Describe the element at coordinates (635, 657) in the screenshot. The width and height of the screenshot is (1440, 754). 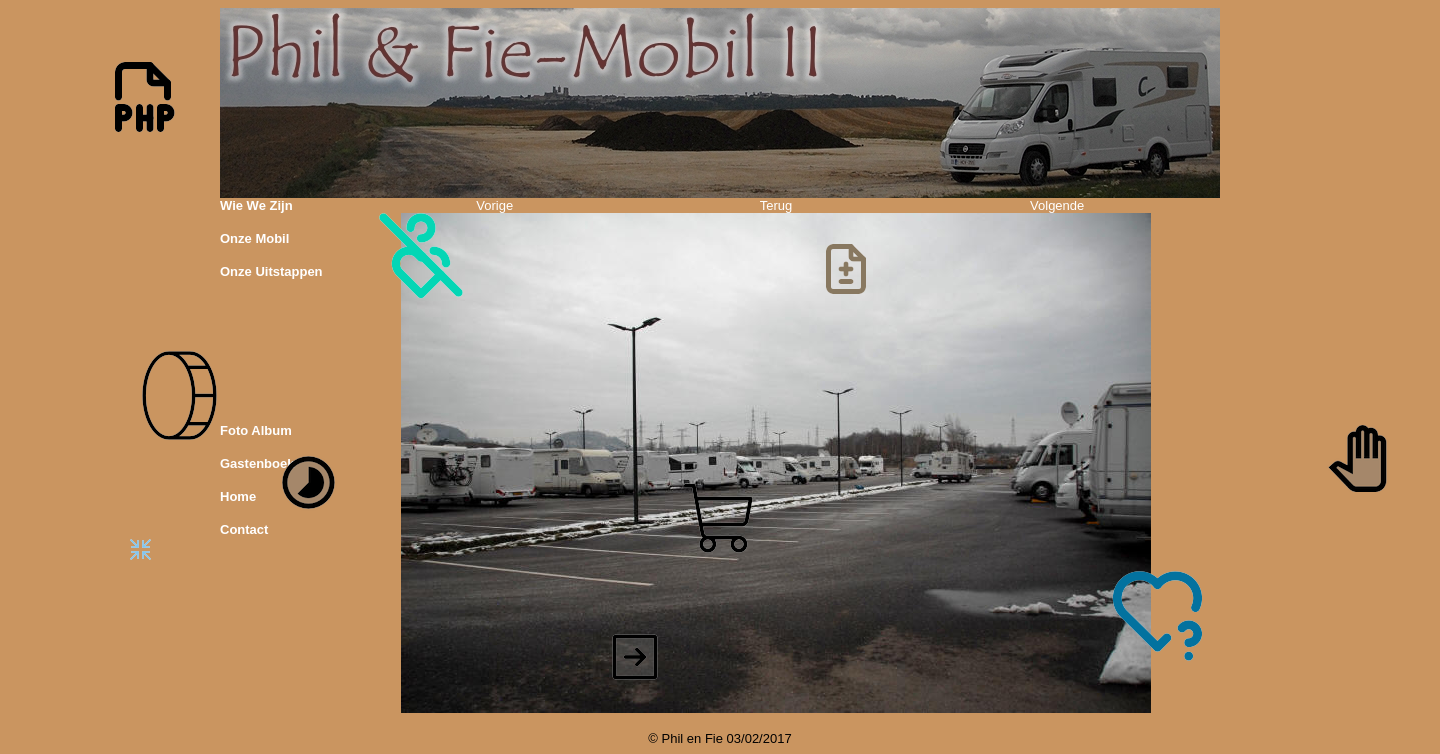
I see `proceed to the next step or screen` at that location.